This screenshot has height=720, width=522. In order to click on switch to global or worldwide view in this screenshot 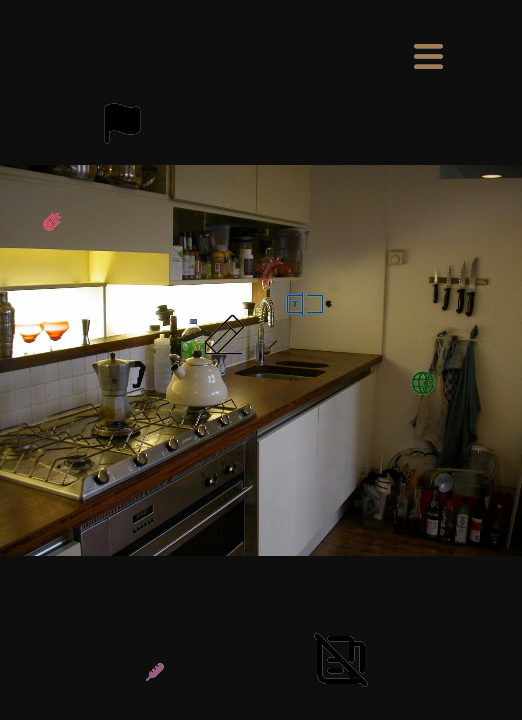, I will do `click(423, 383)`.